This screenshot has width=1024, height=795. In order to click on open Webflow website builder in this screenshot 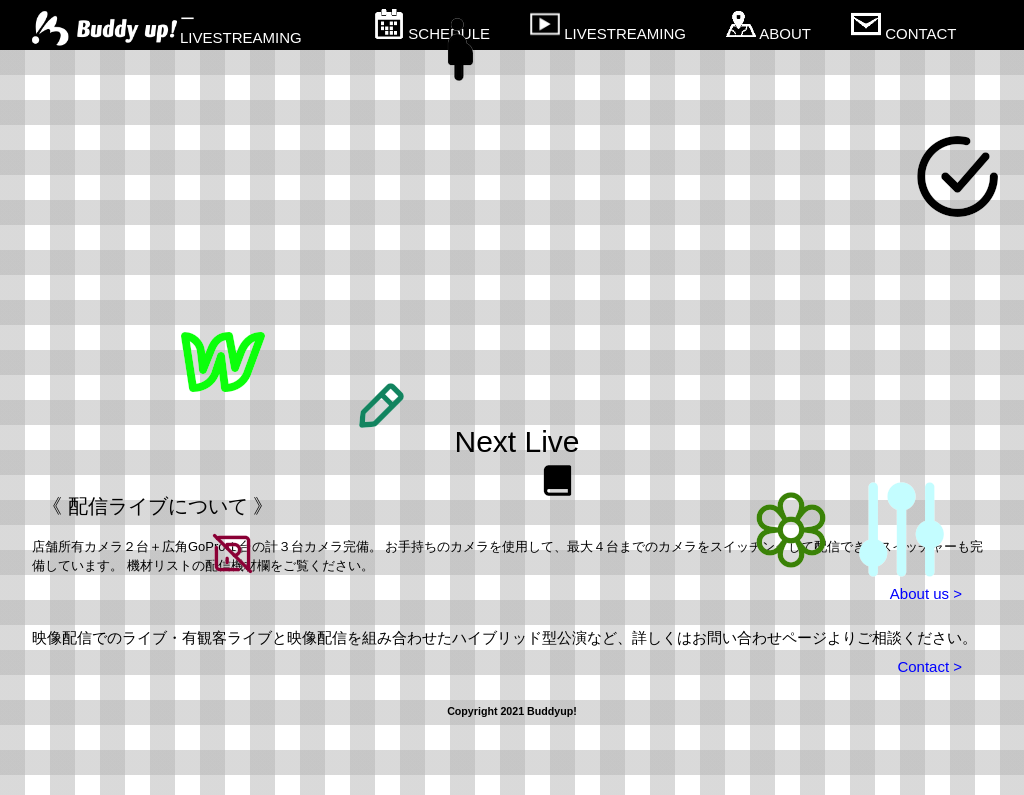, I will do `click(221, 360)`.